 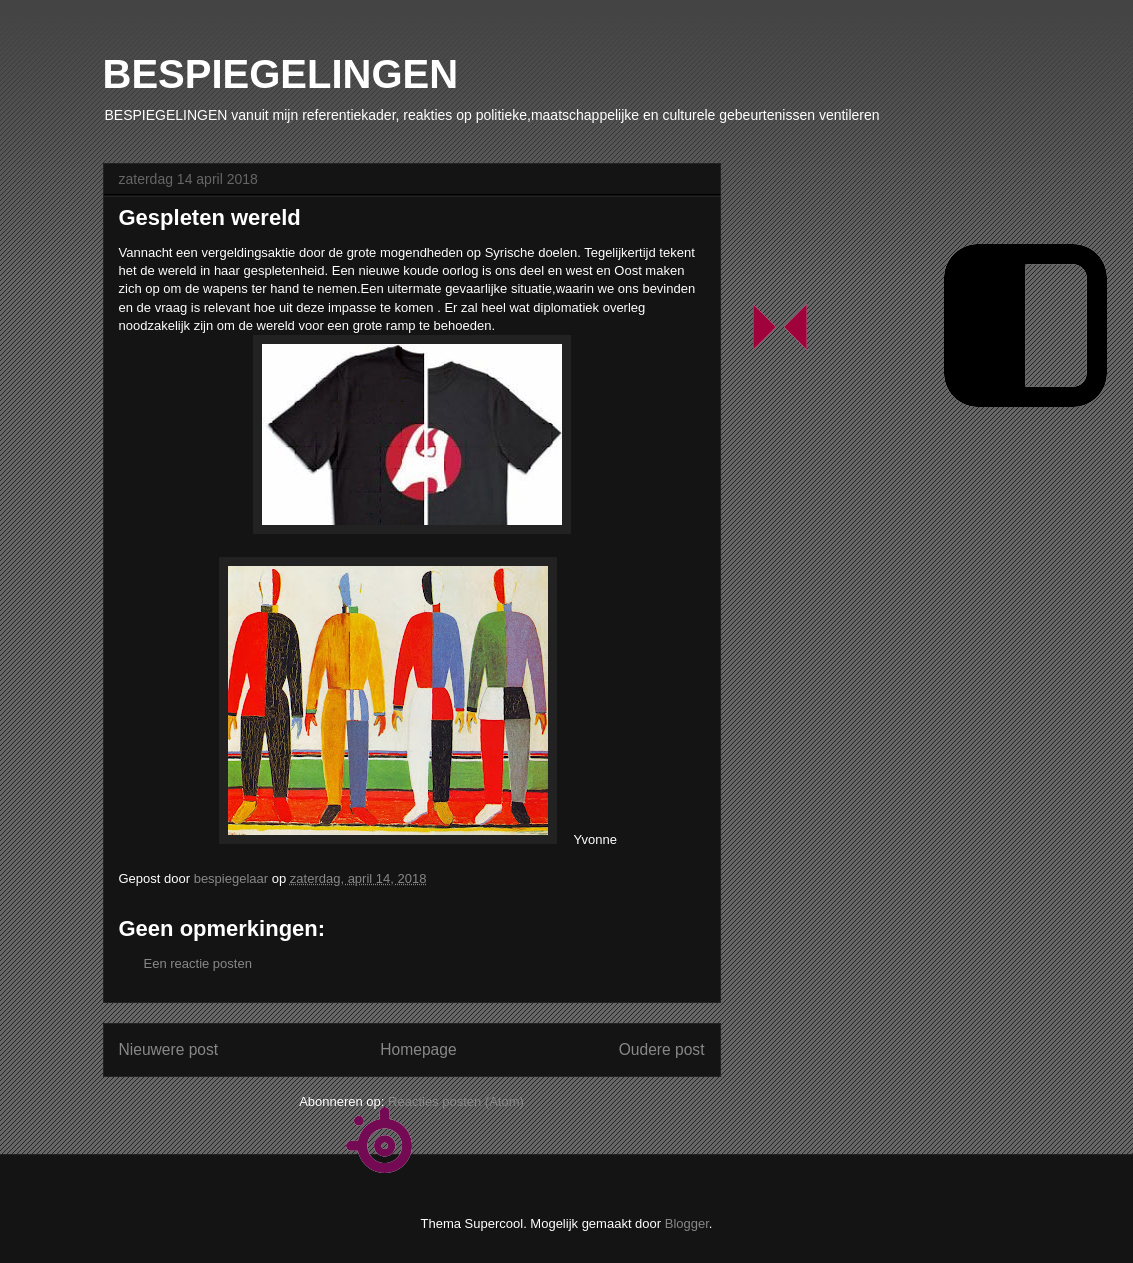 I want to click on visit the SteelSeries website or store, so click(x=379, y=1140).